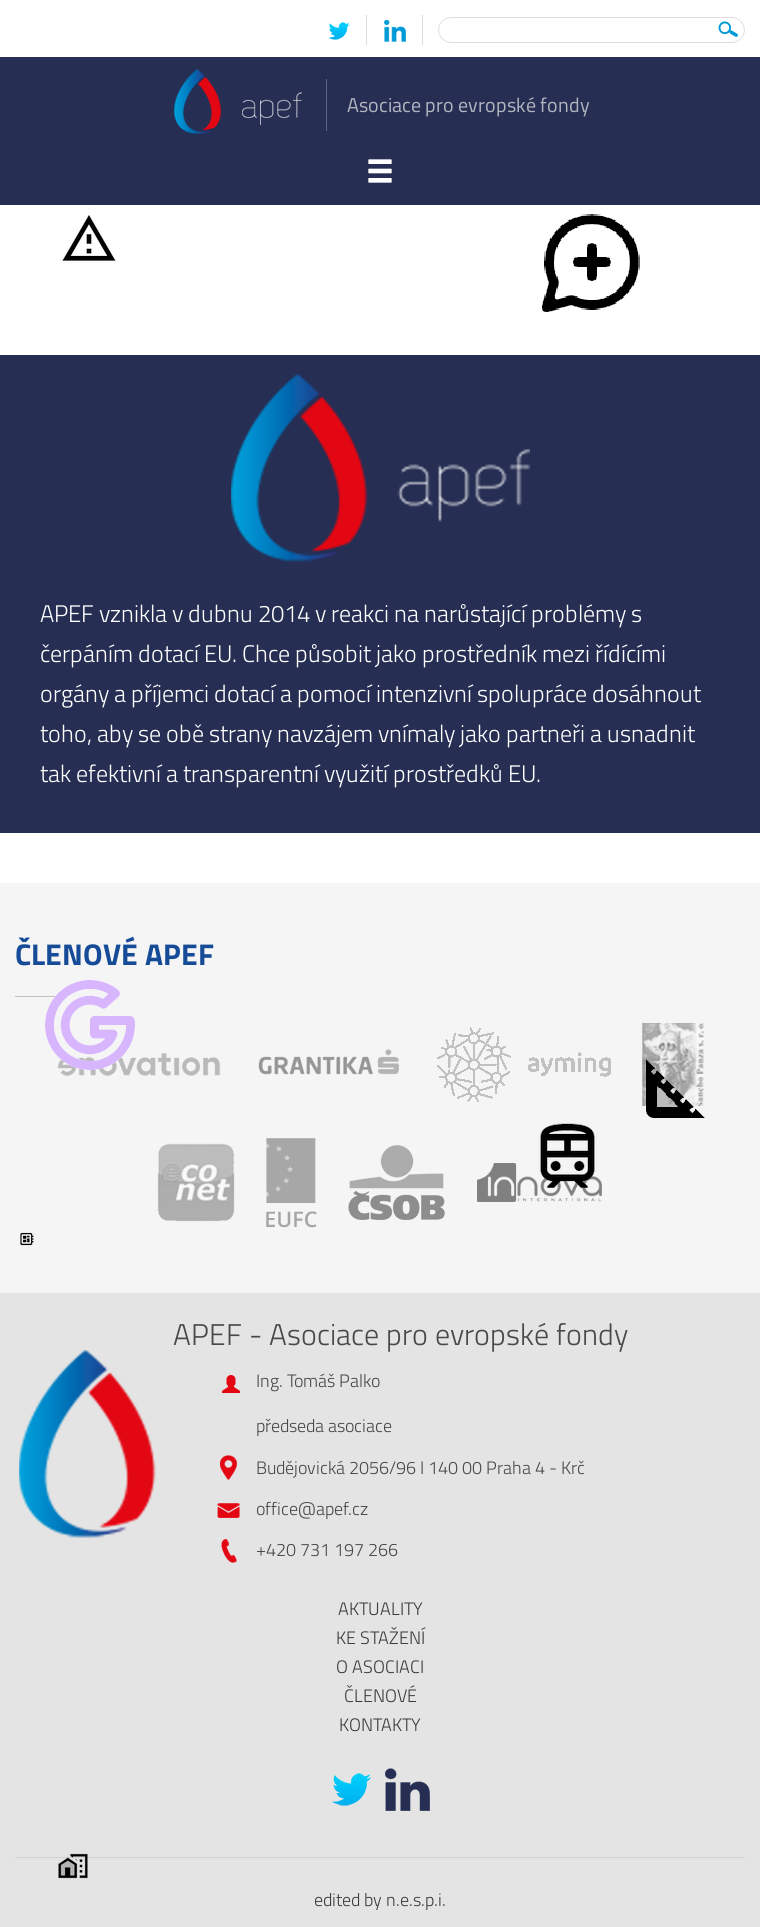 The height and width of the screenshot is (1927, 760). I want to click on sign in with Google, so click(90, 1025).